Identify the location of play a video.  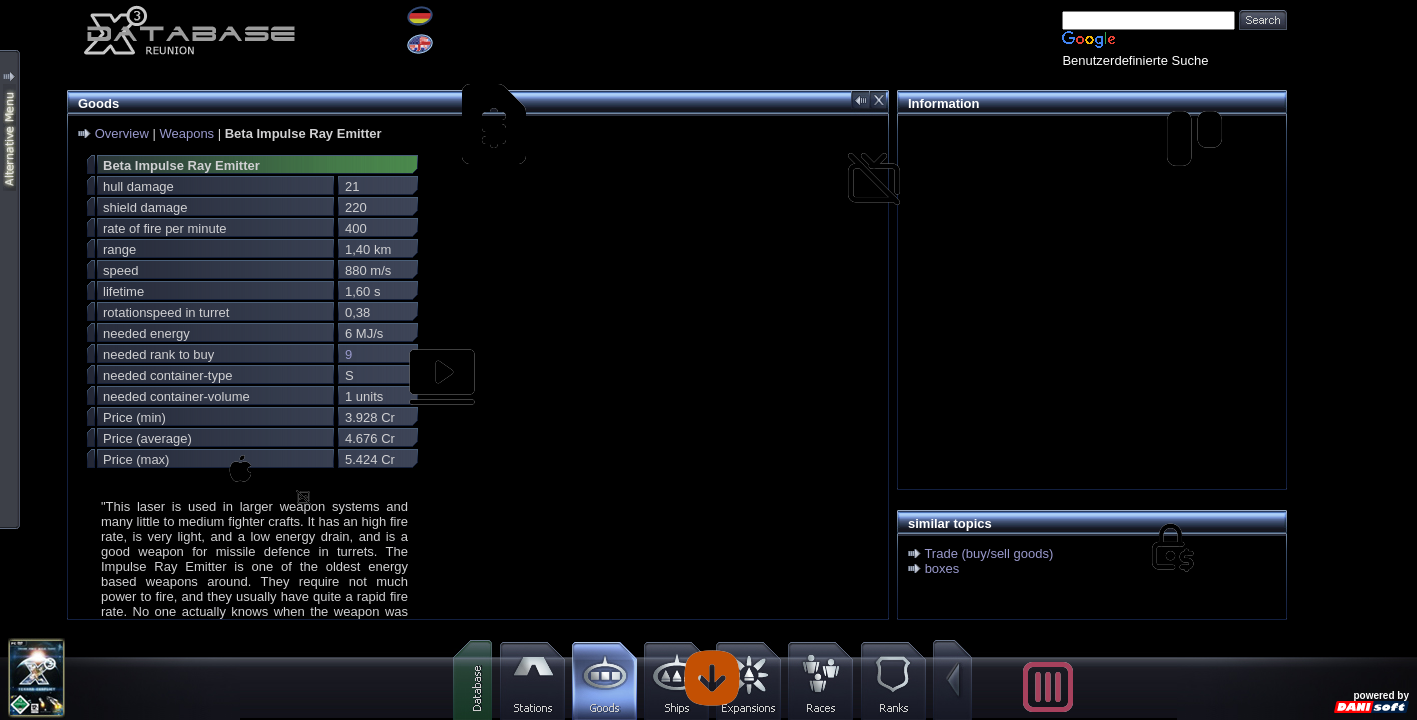
(442, 377).